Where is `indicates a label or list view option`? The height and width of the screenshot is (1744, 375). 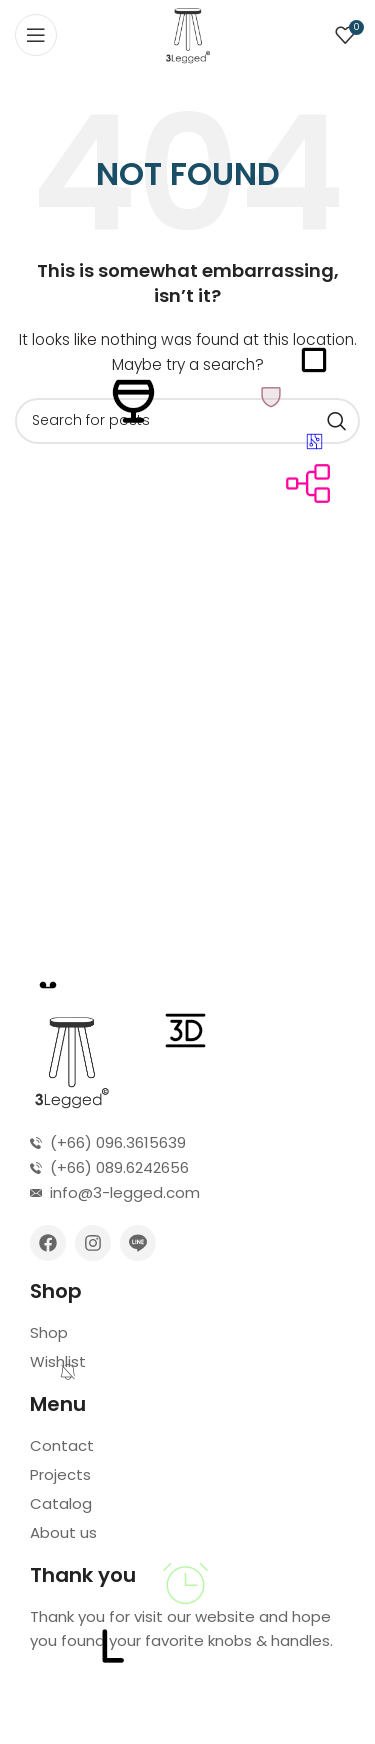
indicates a label or list view option is located at coordinates (112, 1646).